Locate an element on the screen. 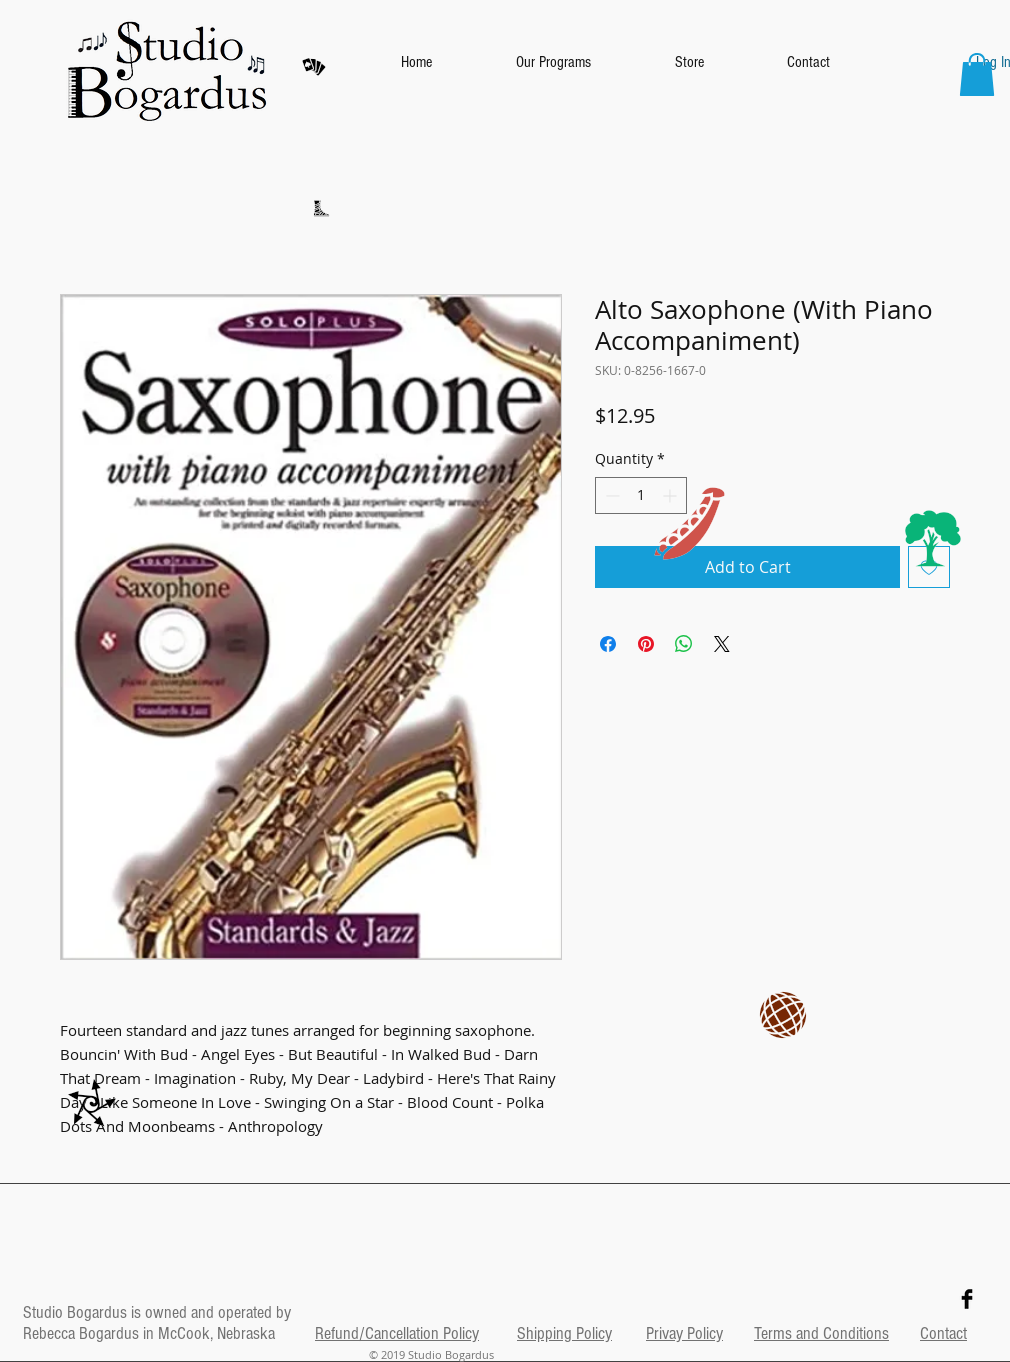  access global or network settings is located at coordinates (783, 1015).